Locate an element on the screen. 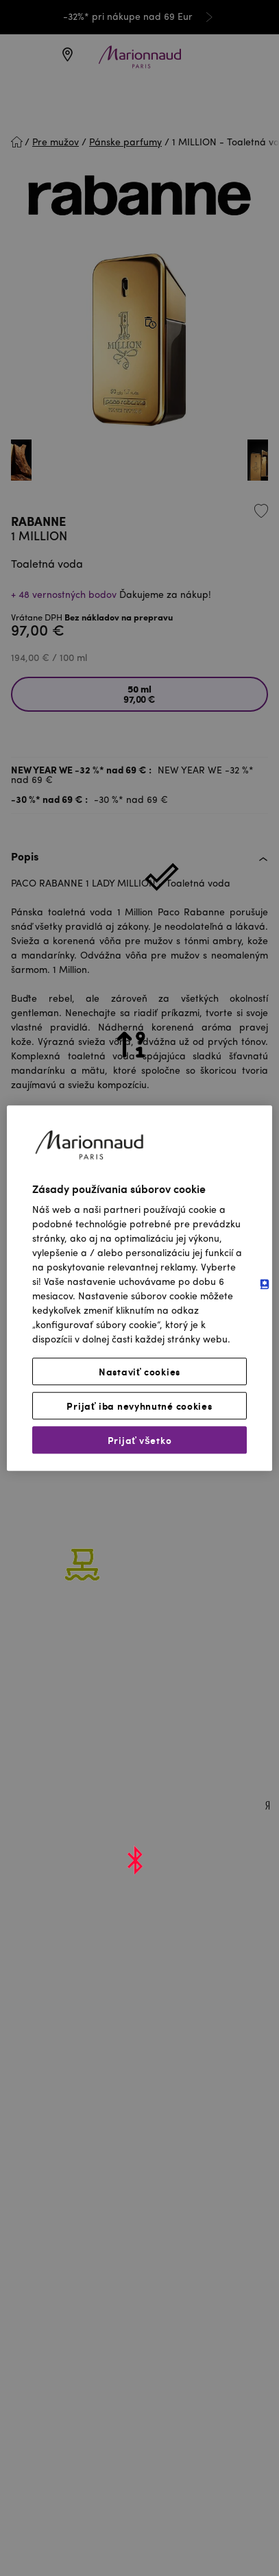  access Jewish religious texts or scriptures is located at coordinates (265, 1284).